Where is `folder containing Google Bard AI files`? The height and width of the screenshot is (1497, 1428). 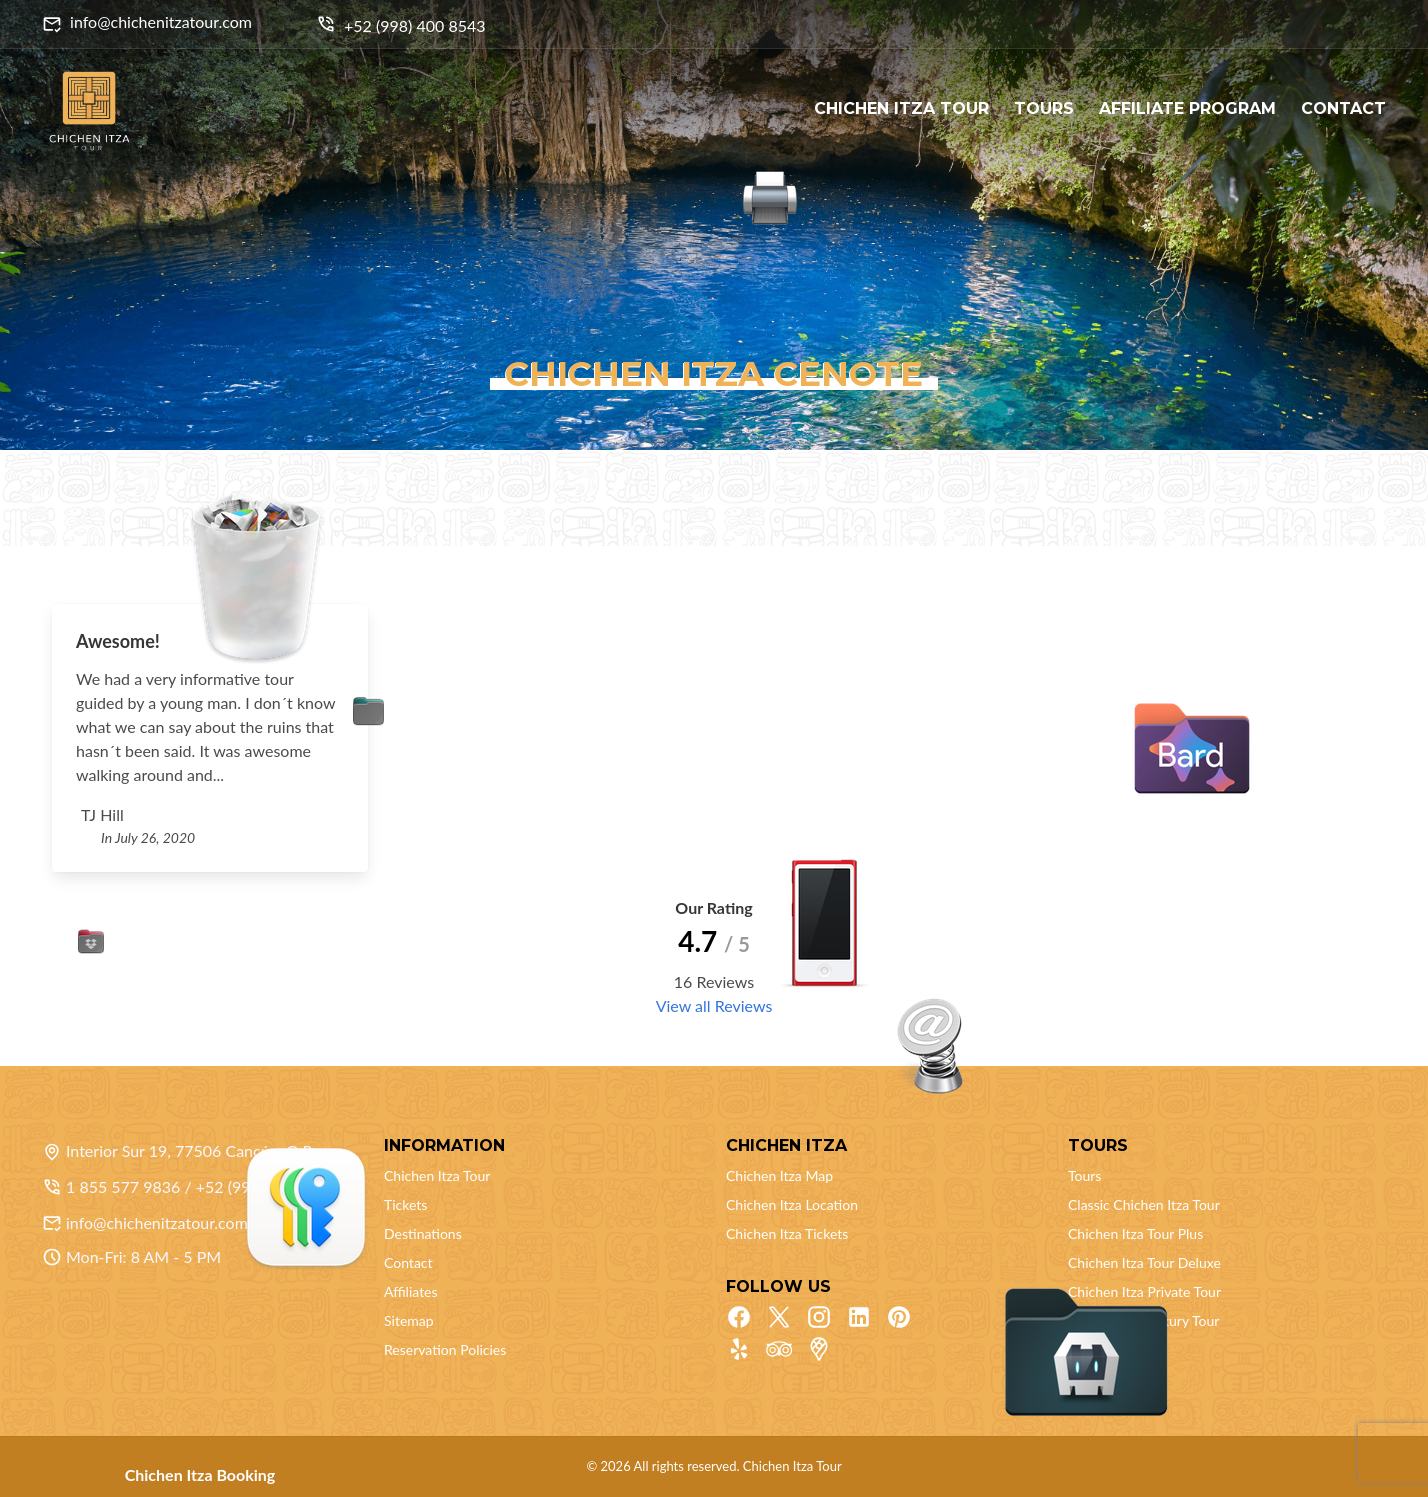 folder containing Google Bard AI files is located at coordinates (1191, 751).